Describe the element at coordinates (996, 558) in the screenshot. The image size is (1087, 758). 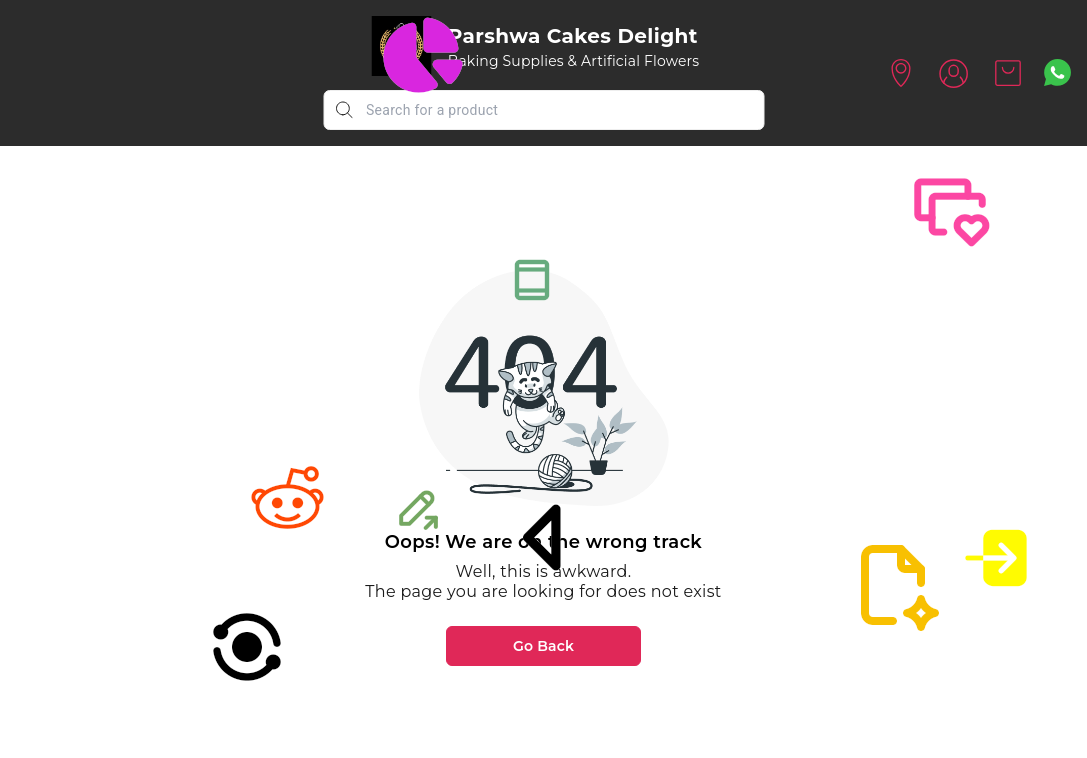
I see `log in to your account` at that location.